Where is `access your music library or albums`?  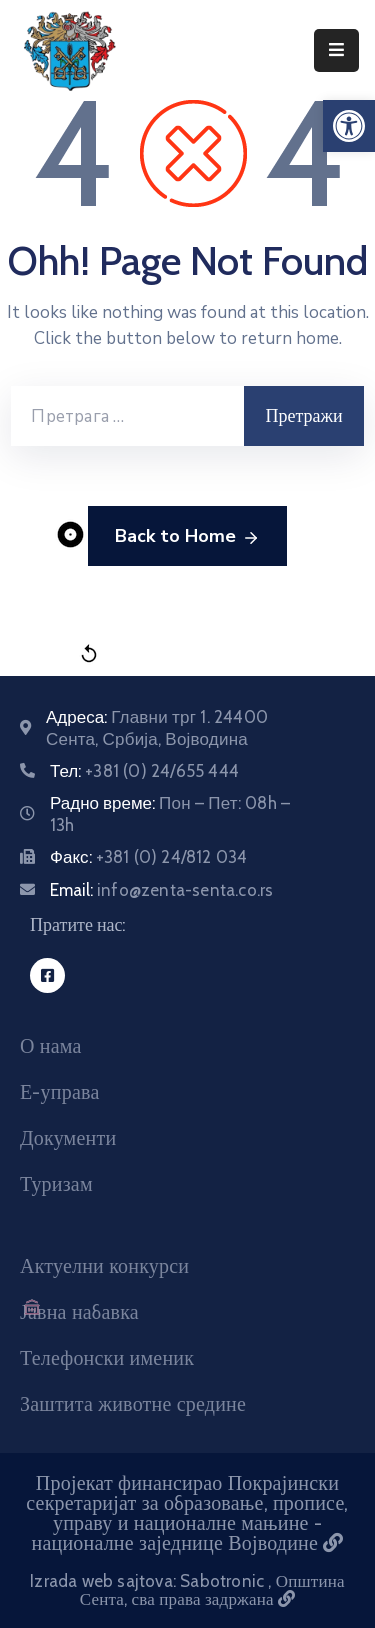 access your music library or albums is located at coordinates (70, 534).